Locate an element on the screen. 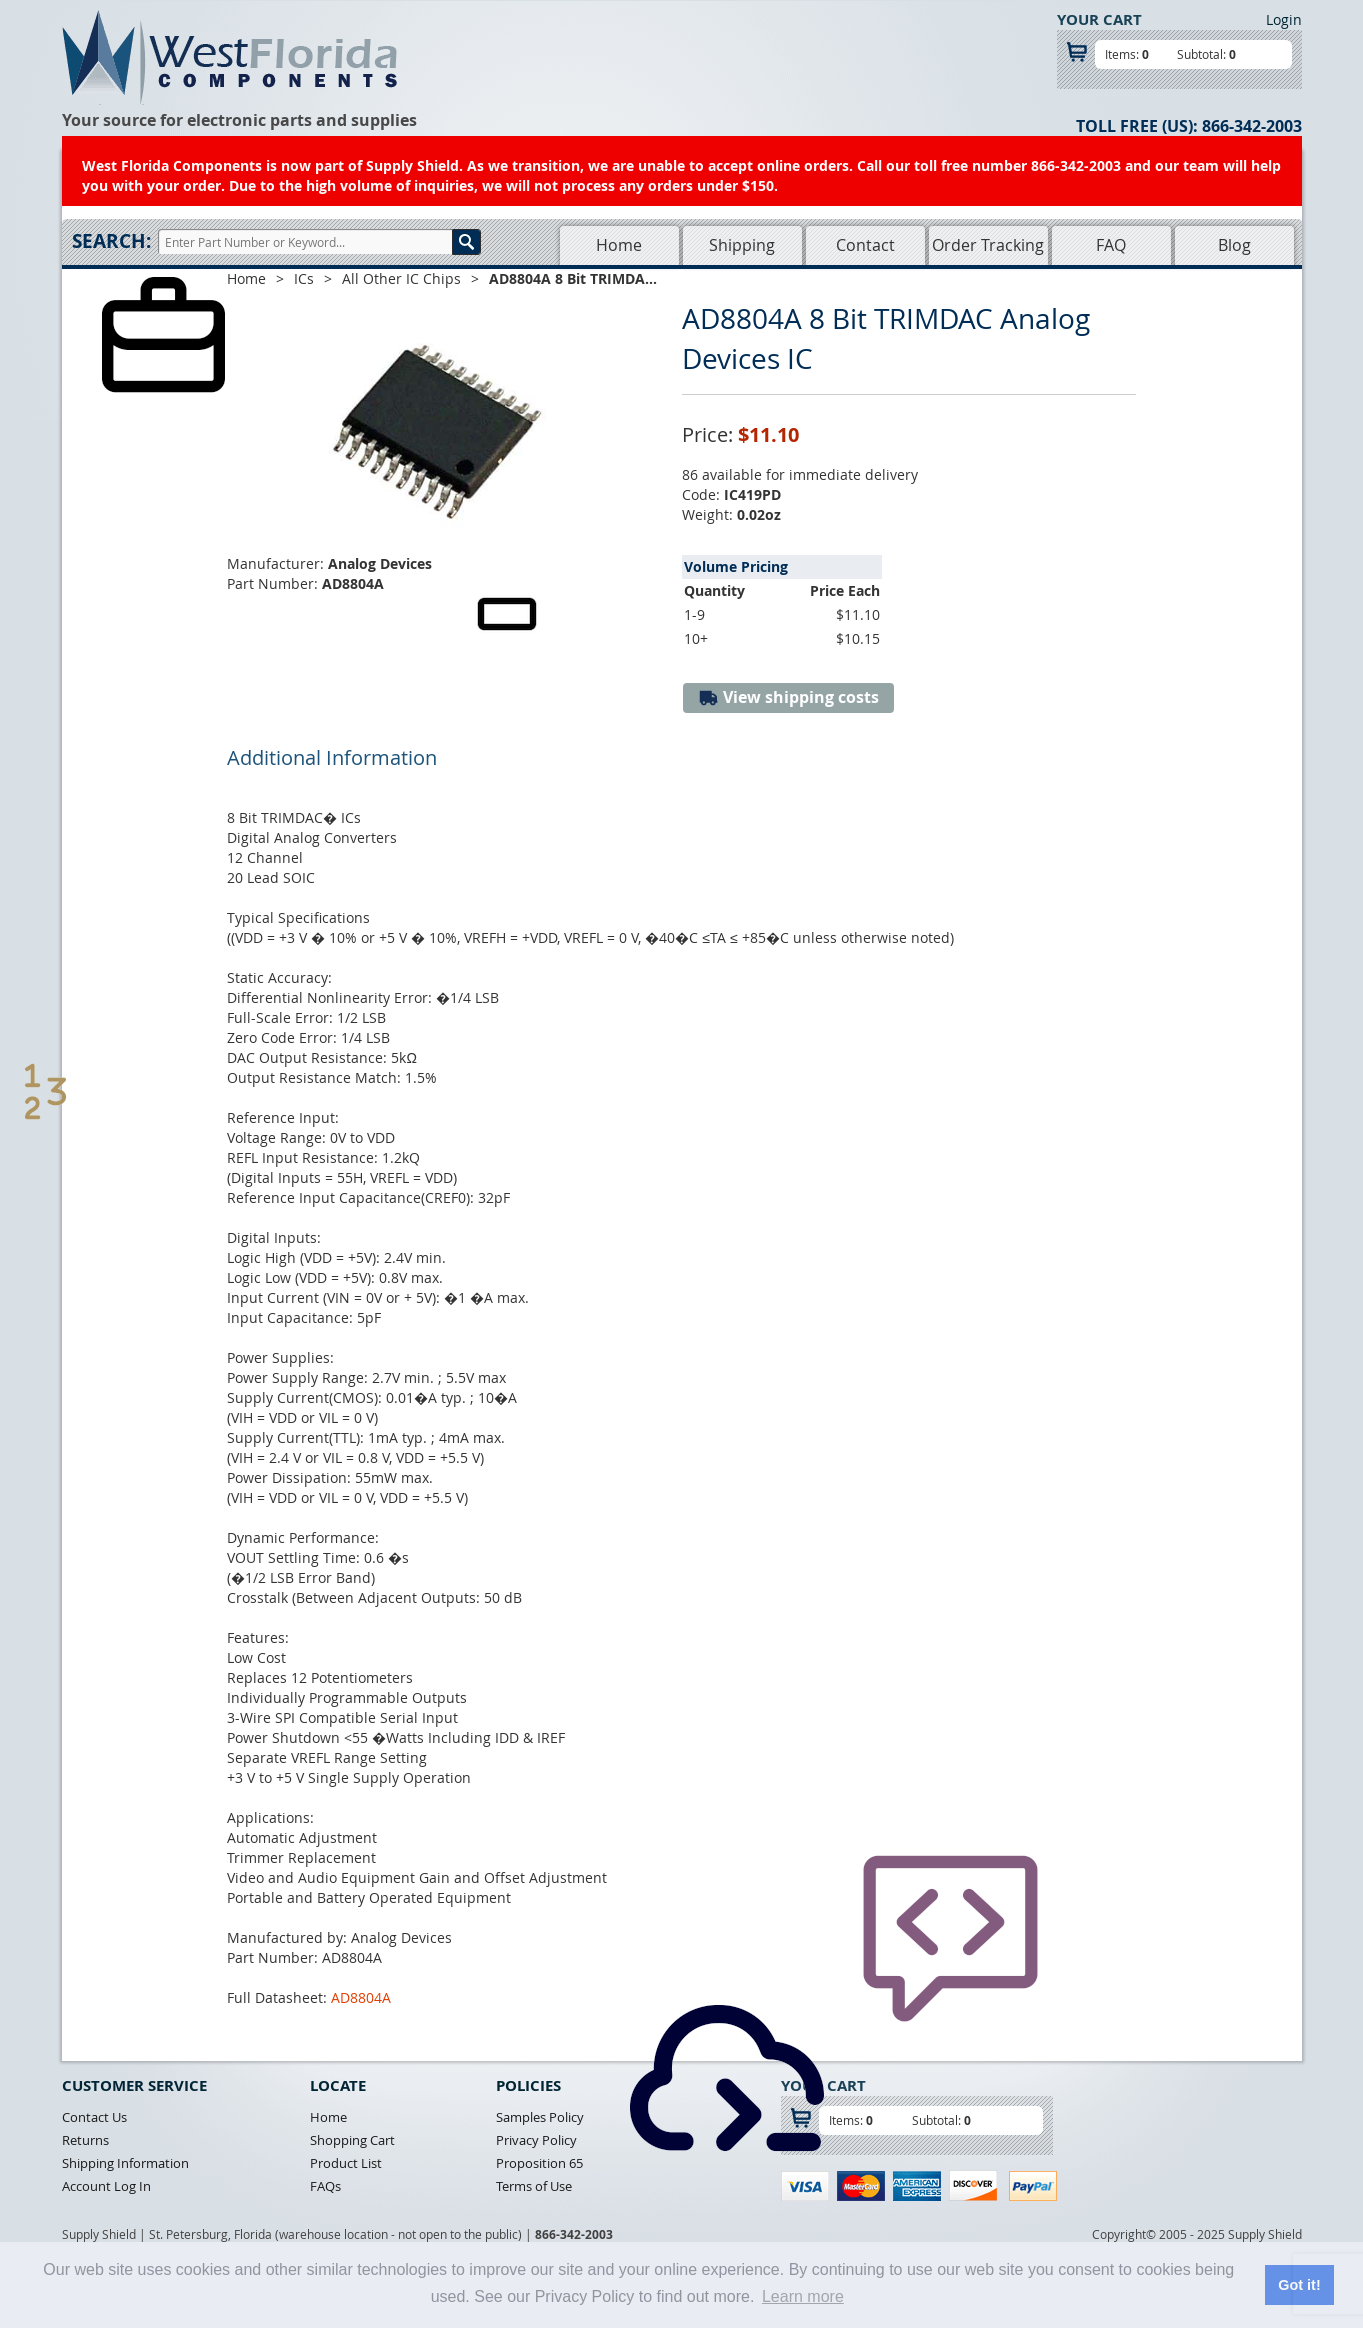 Image resolution: width=1363 pixels, height=2328 pixels. view code review comments is located at coordinates (950, 1934).